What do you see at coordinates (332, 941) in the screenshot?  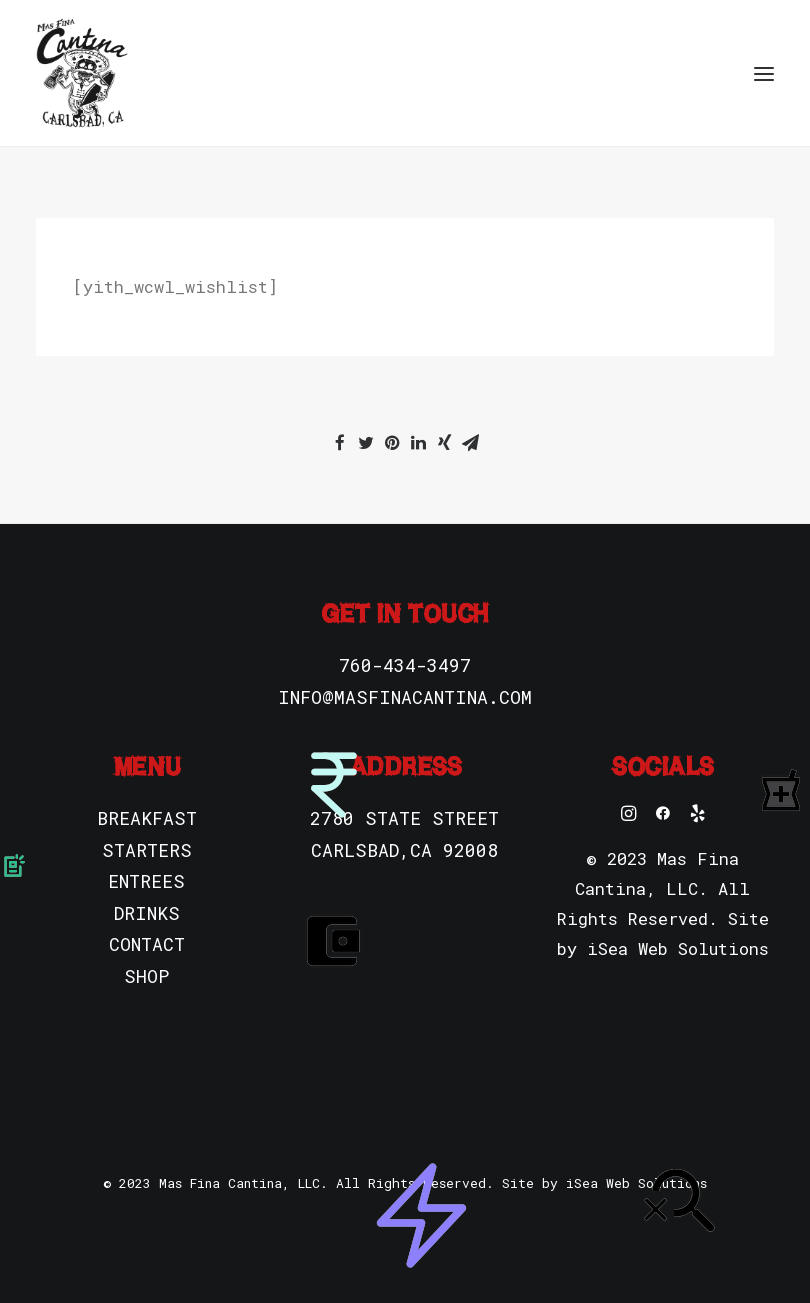 I see `access your digital wallet` at bounding box center [332, 941].